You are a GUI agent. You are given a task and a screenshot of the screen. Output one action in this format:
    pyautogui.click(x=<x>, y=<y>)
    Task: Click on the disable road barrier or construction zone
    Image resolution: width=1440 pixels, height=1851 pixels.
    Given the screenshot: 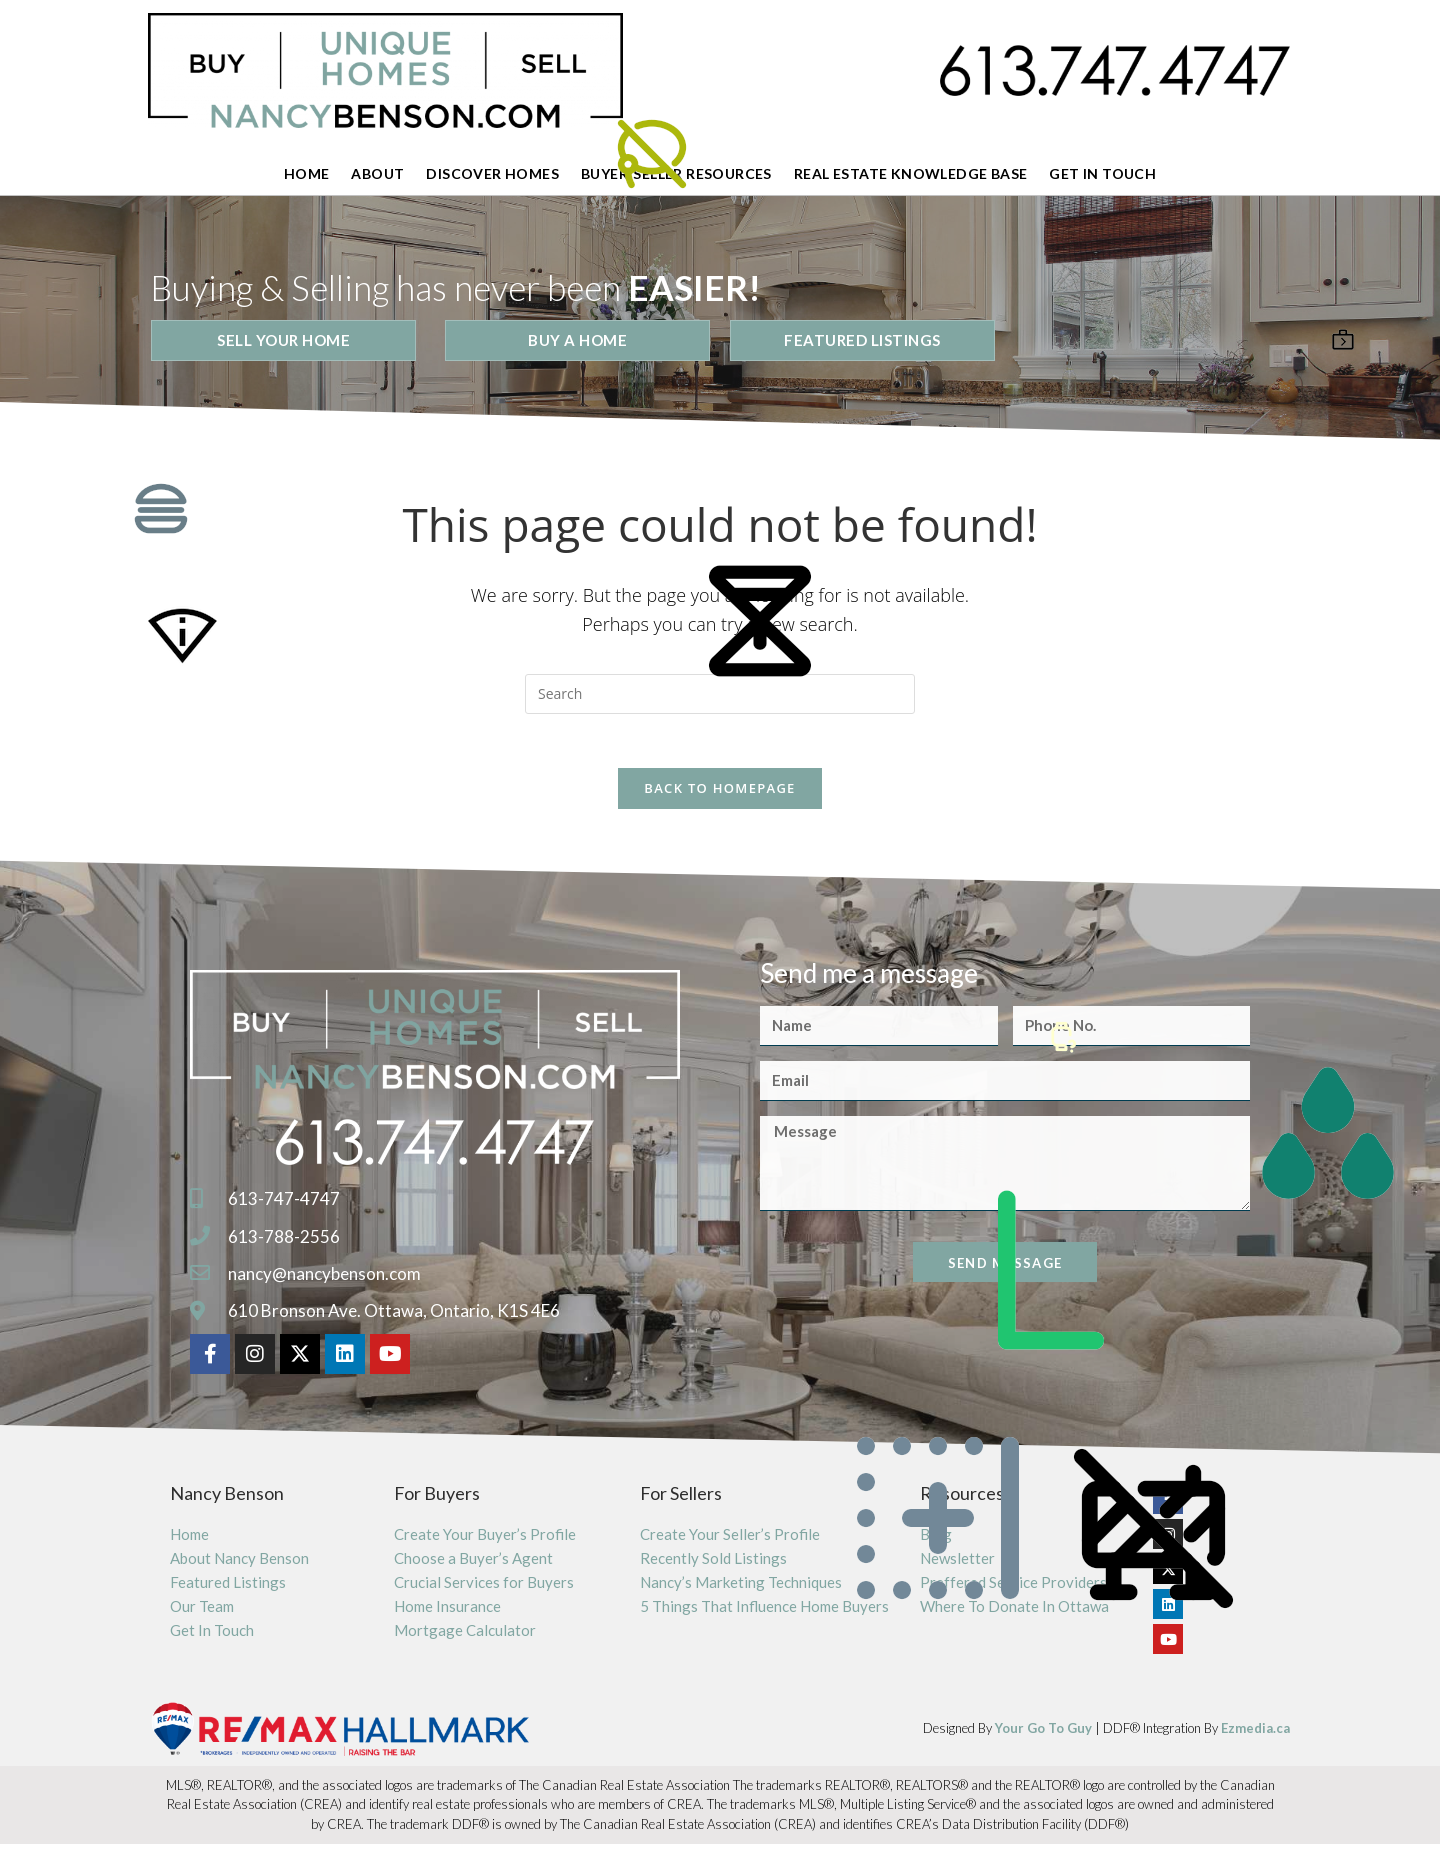 What is the action you would take?
    pyautogui.click(x=1153, y=1528)
    